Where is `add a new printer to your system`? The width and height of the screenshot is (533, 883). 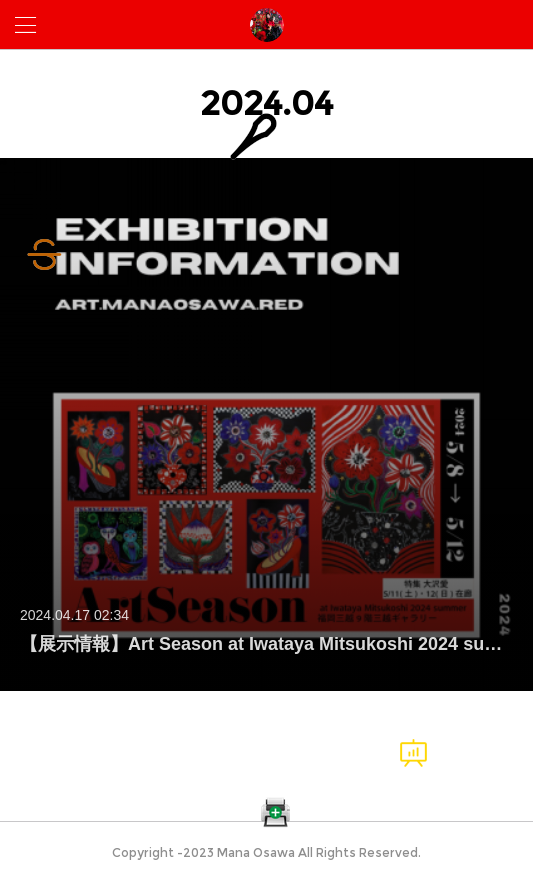 add a new printer to your system is located at coordinates (275, 812).